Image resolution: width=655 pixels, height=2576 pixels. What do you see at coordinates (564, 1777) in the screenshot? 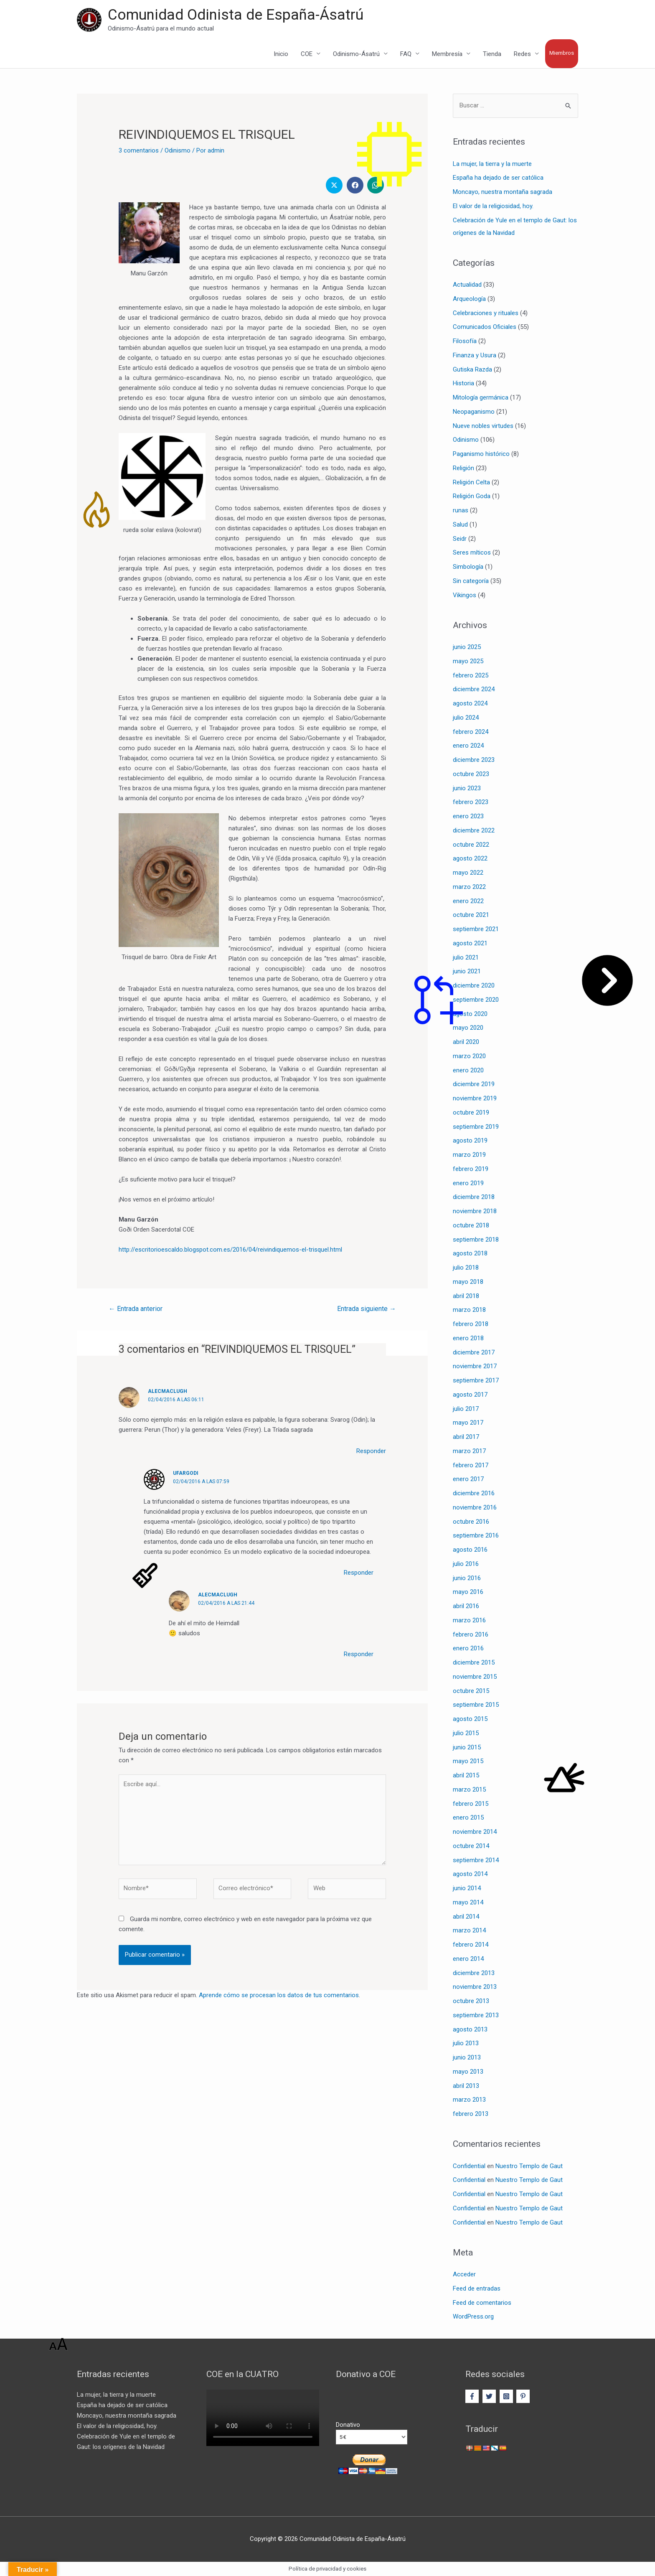
I see `toggle light refraction or prism effect` at bounding box center [564, 1777].